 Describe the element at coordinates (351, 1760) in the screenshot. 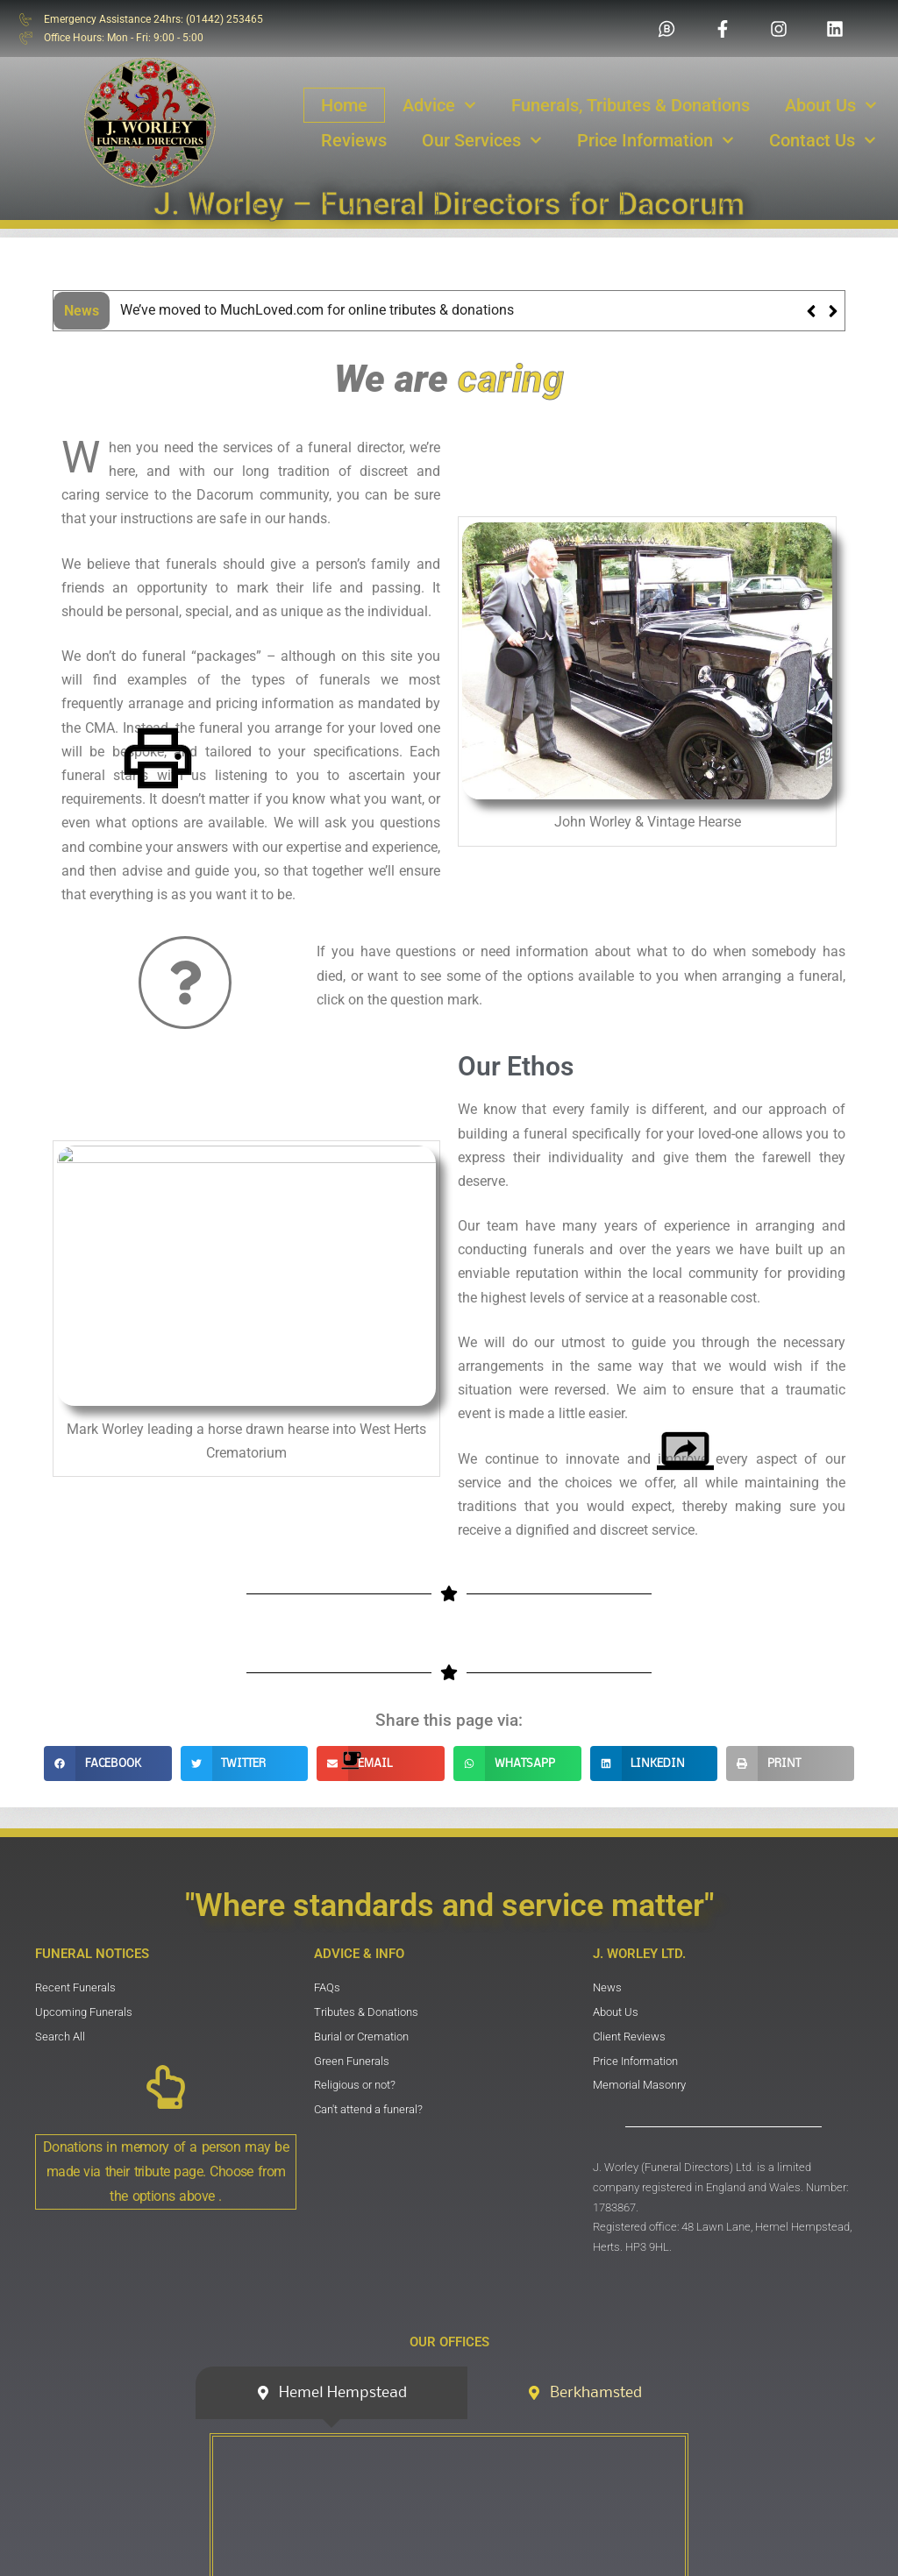

I see `access food and beverage emoji category` at that location.